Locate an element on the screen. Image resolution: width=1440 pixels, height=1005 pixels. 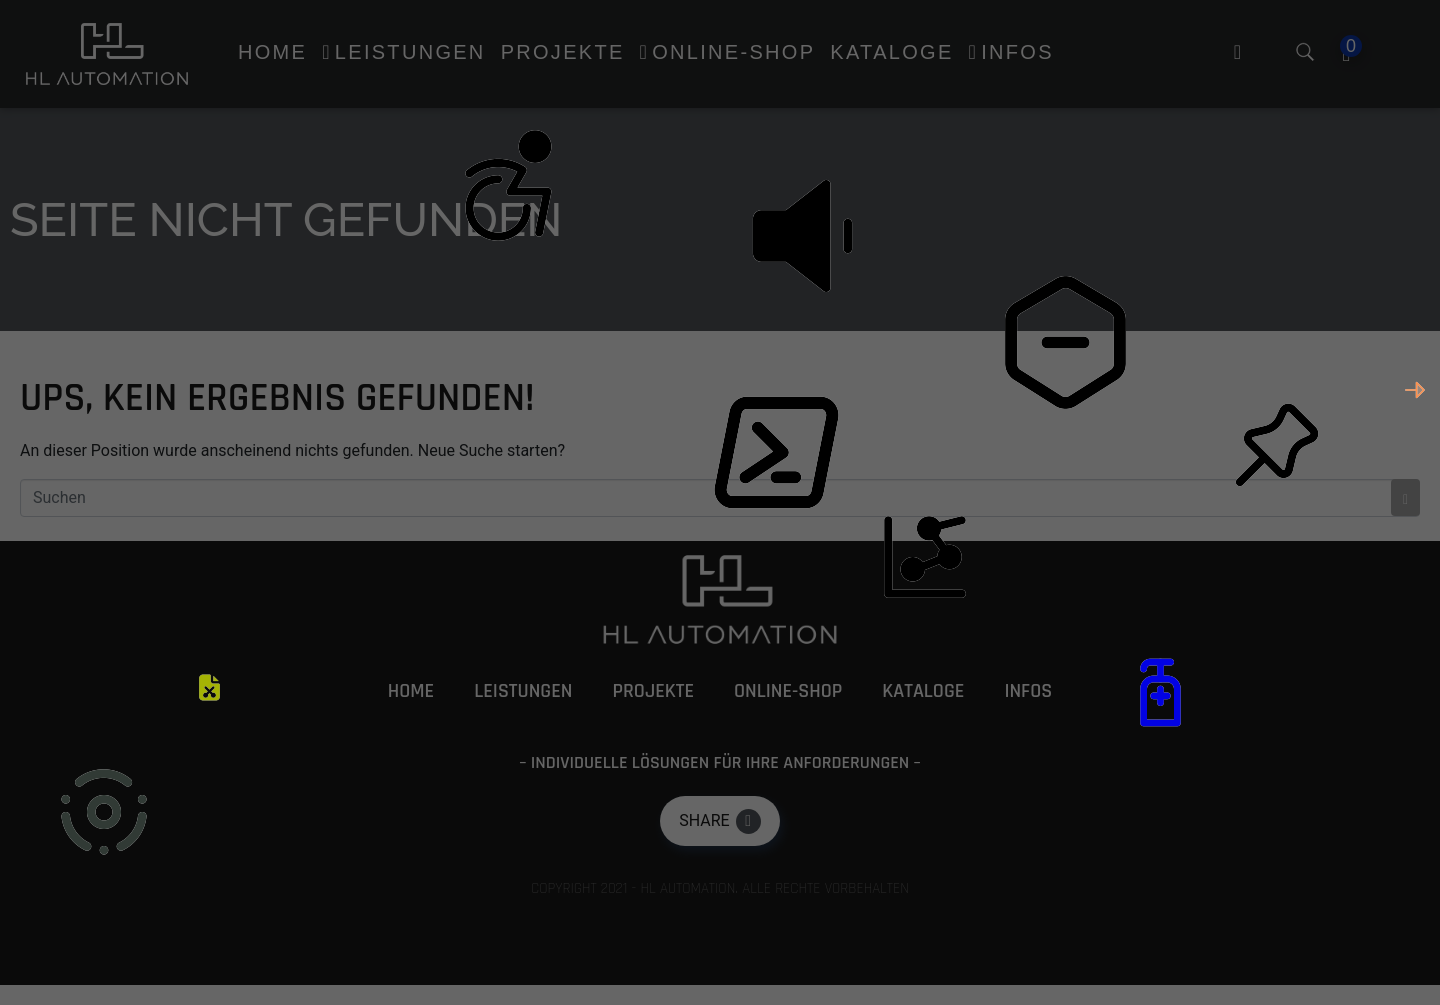
pin an item to keep it visible is located at coordinates (1277, 445).